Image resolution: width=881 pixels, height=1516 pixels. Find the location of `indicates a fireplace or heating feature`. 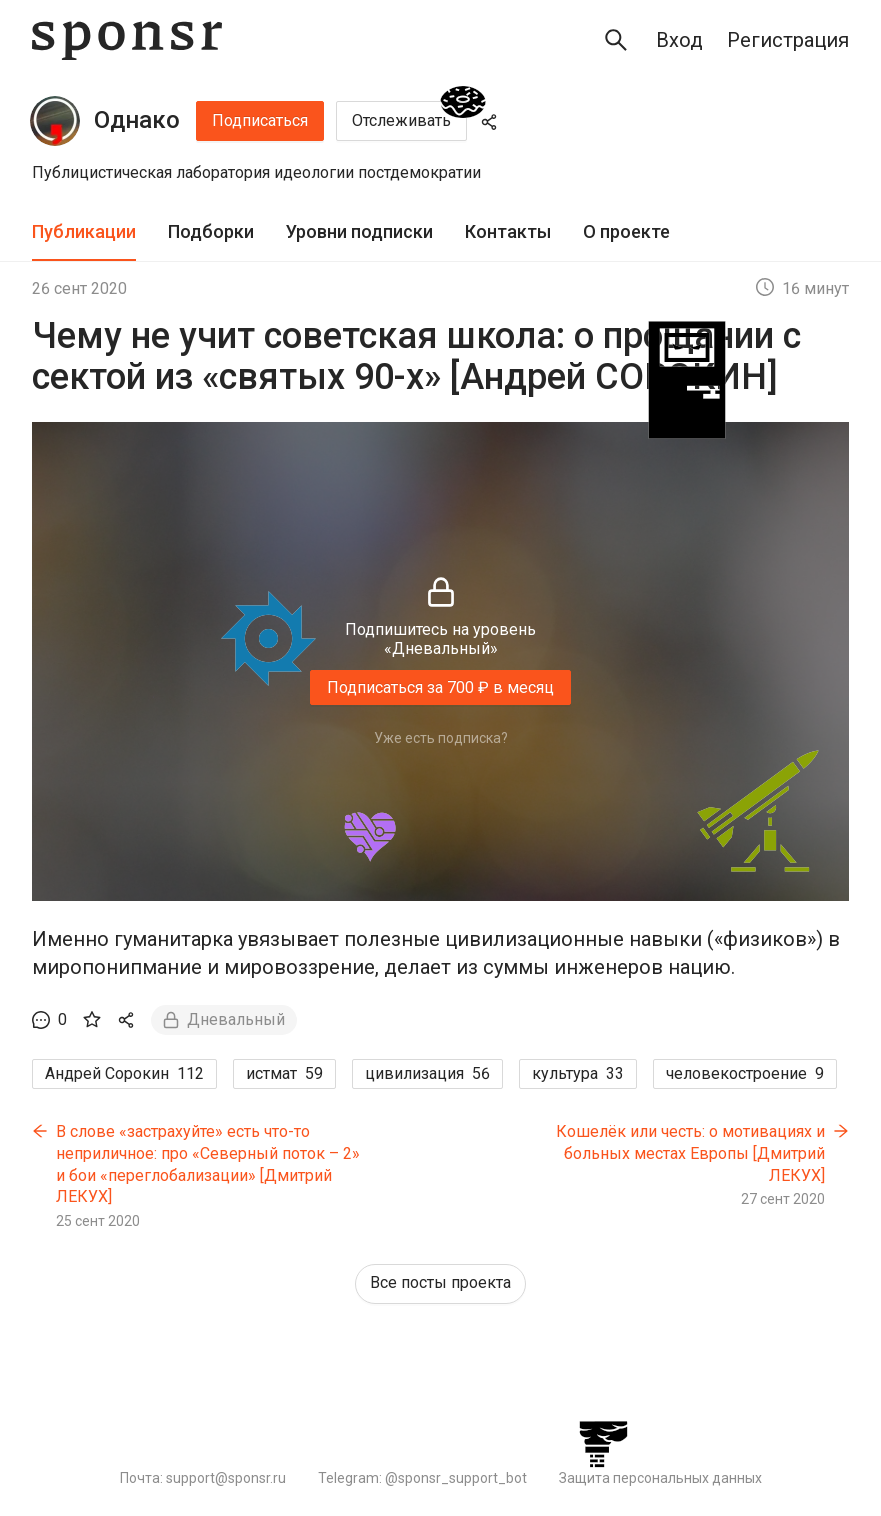

indicates a fireplace or heating feature is located at coordinates (603, 1444).